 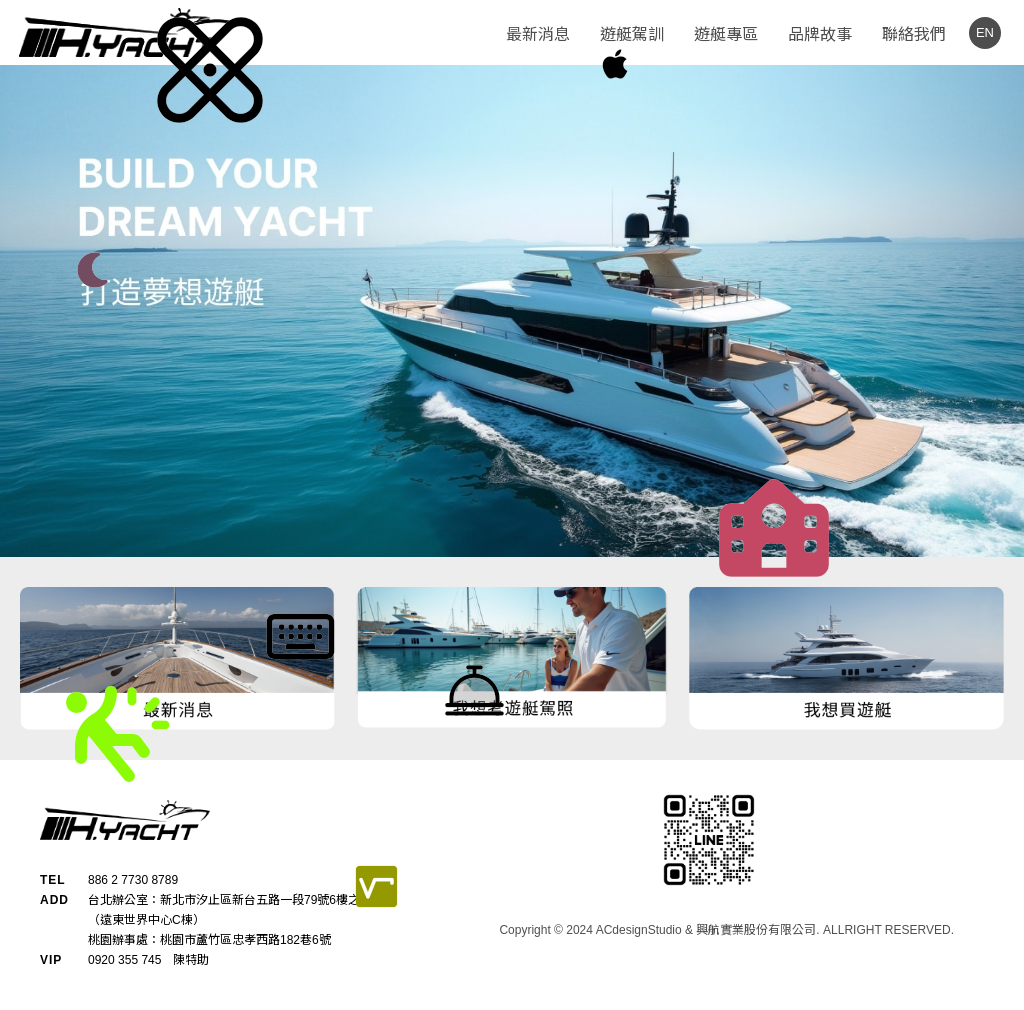 What do you see at coordinates (474, 692) in the screenshot?
I see `request assistance or service` at bounding box center [474, 692].